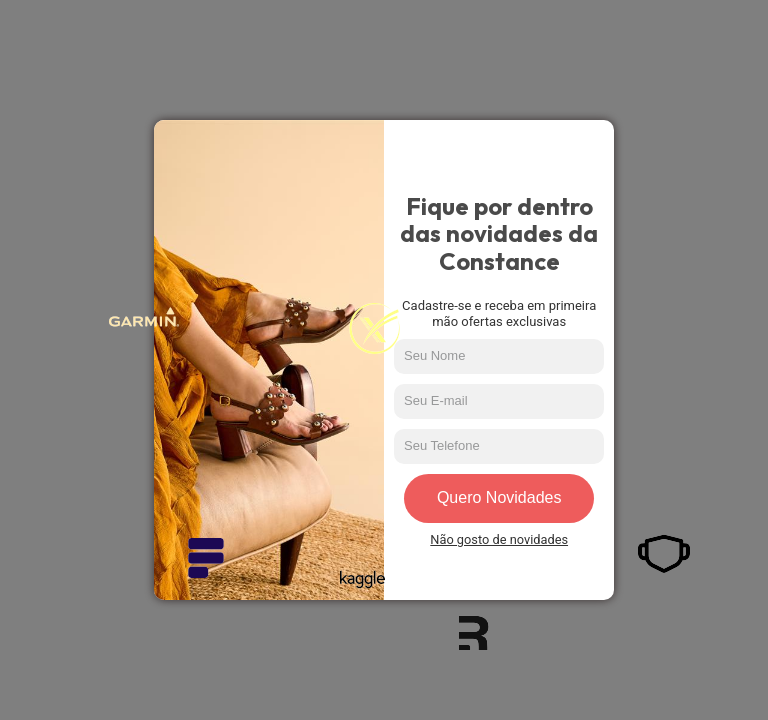 The height and width of the screenshot is (720, 768). Describe the element at coordinates (206, 558) in the screenshot. I see `Formspree form backend service logo` at that location.